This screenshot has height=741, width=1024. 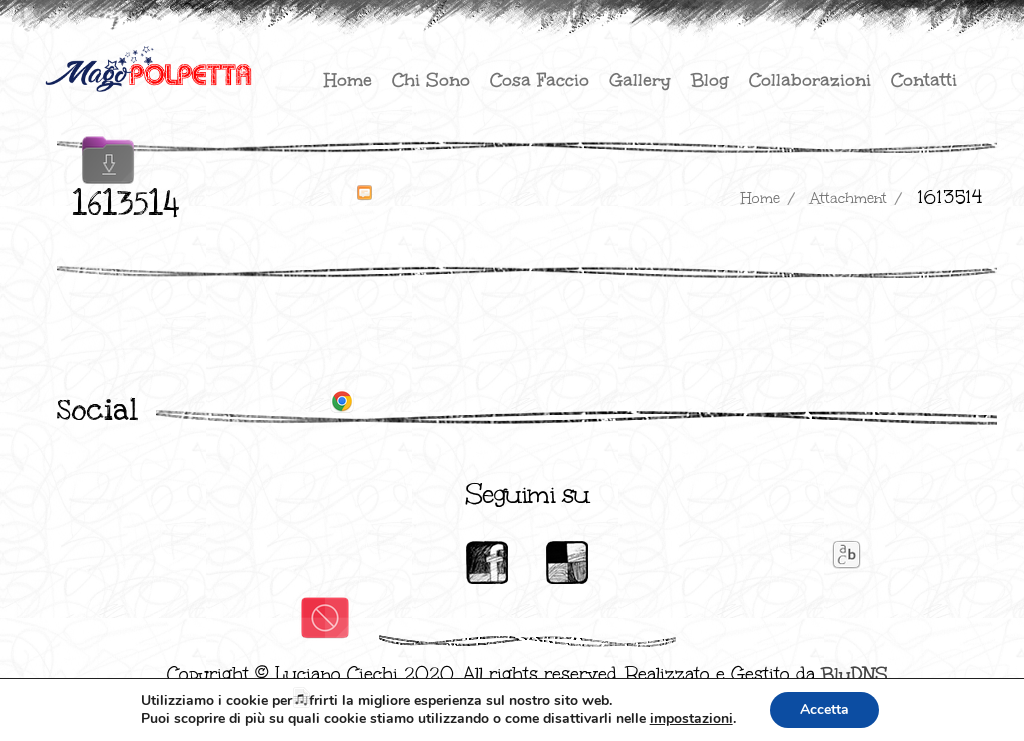 What do you see at coordinates (108, 160) in the screenshot?
I see `access your downloads folder` at bounding box center [108, 160].